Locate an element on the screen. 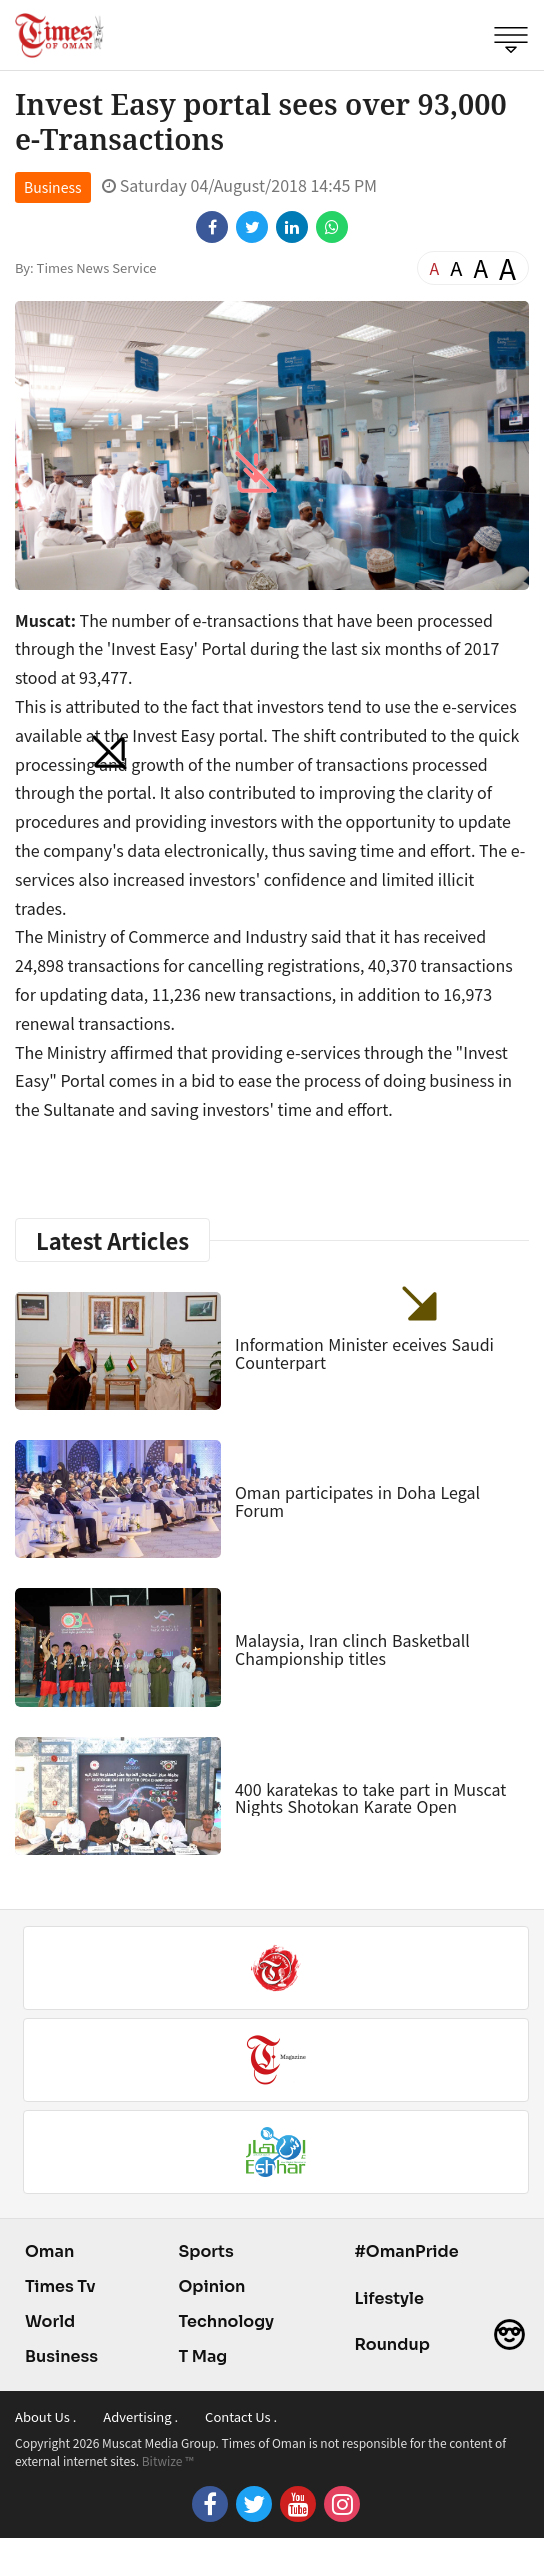  download unavailable or disabled is located at coordinates (256, 472).